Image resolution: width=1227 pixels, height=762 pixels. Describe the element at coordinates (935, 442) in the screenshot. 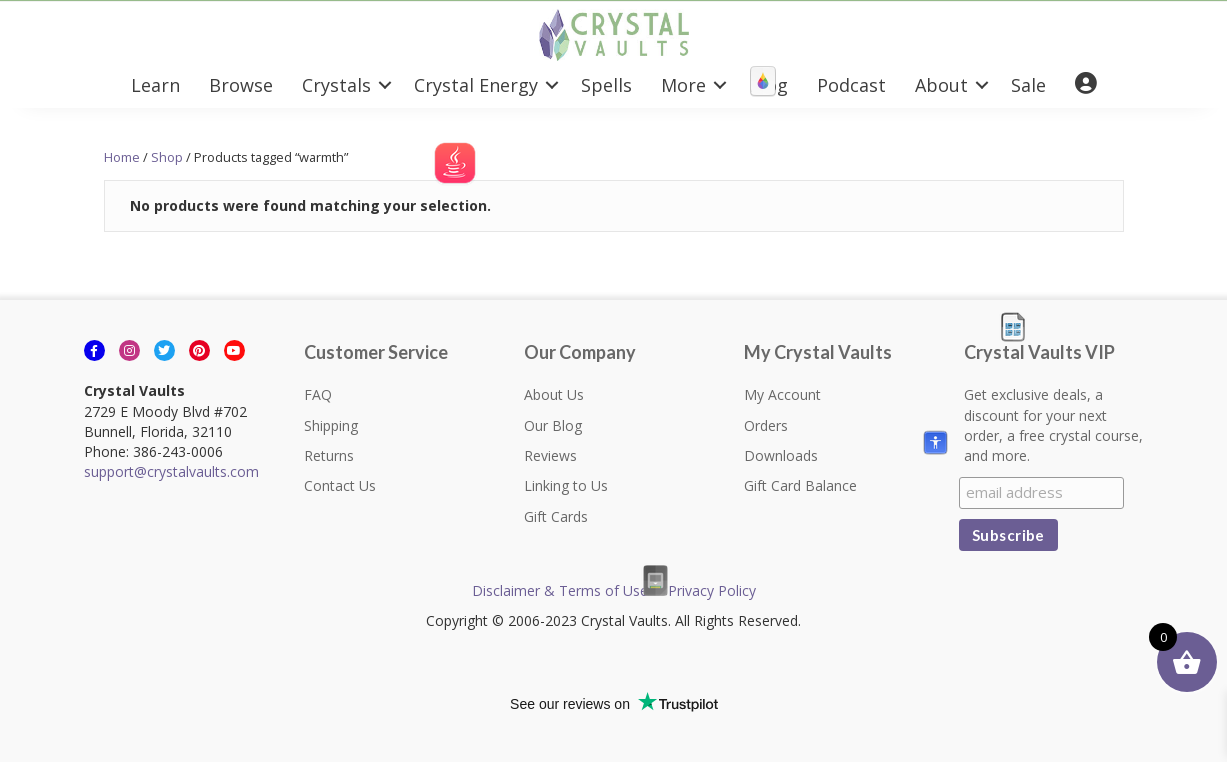

I see `open accessibility settings` at that location.